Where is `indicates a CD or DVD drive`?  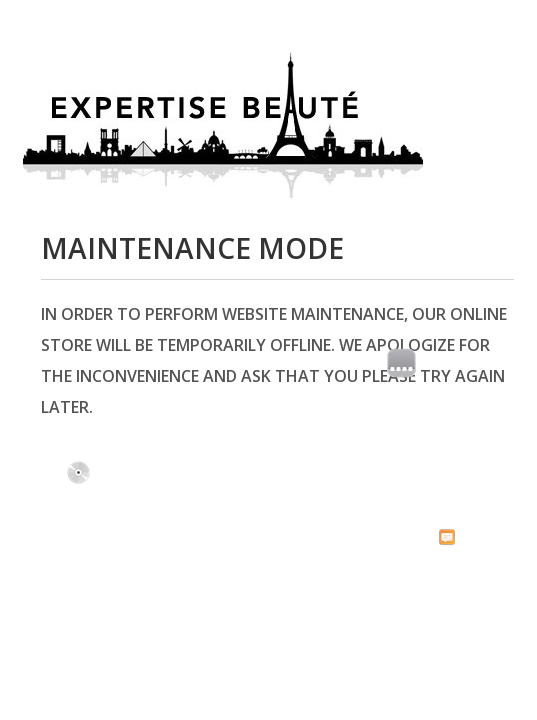
indicates a CD or DVD drive is located at coordinates (78, 472).